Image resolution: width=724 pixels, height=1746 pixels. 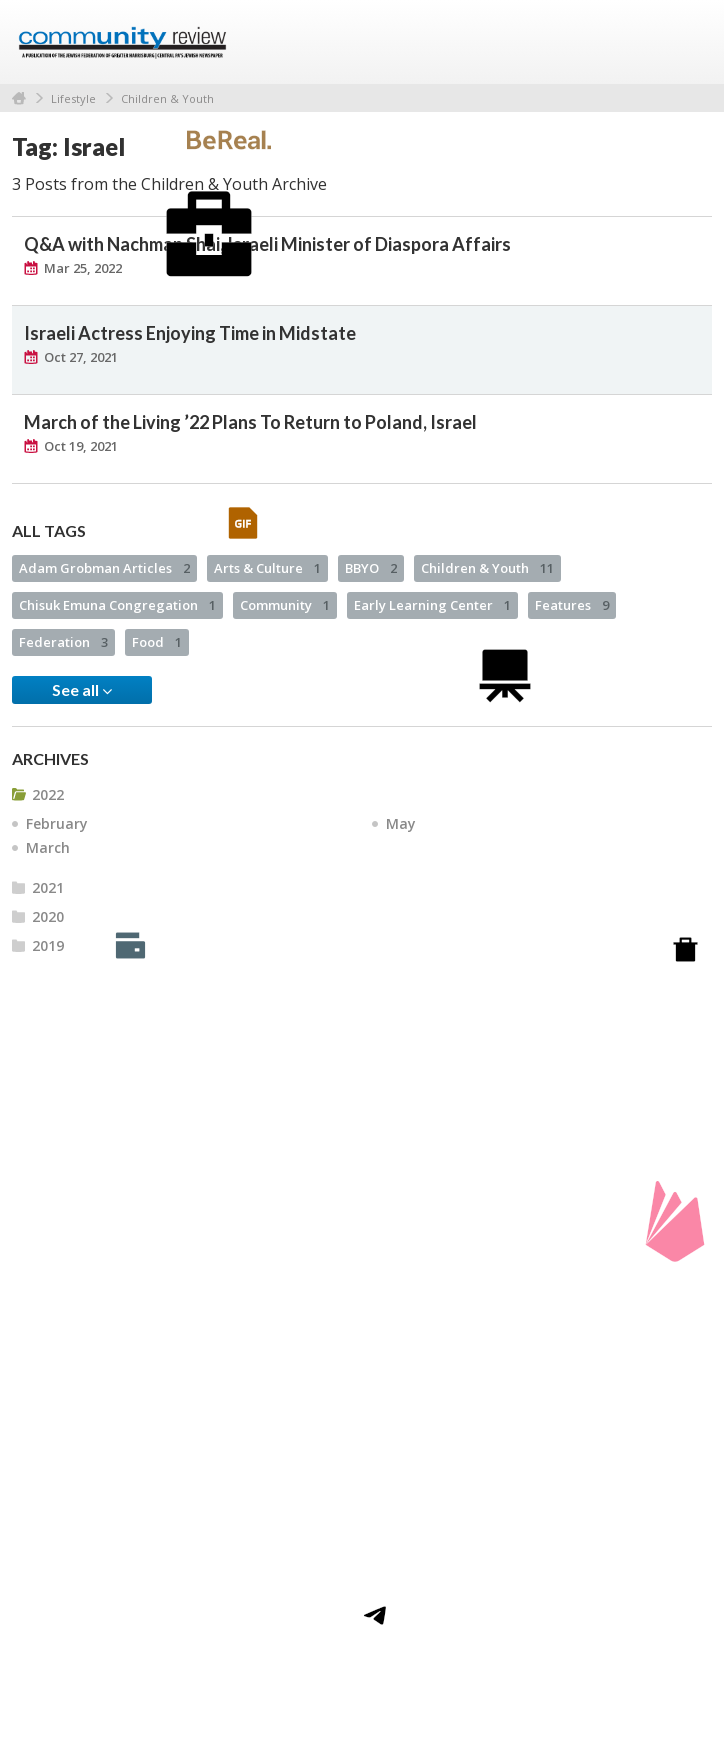 I want to click on access your digital wallet, so click(x=130, y=945).